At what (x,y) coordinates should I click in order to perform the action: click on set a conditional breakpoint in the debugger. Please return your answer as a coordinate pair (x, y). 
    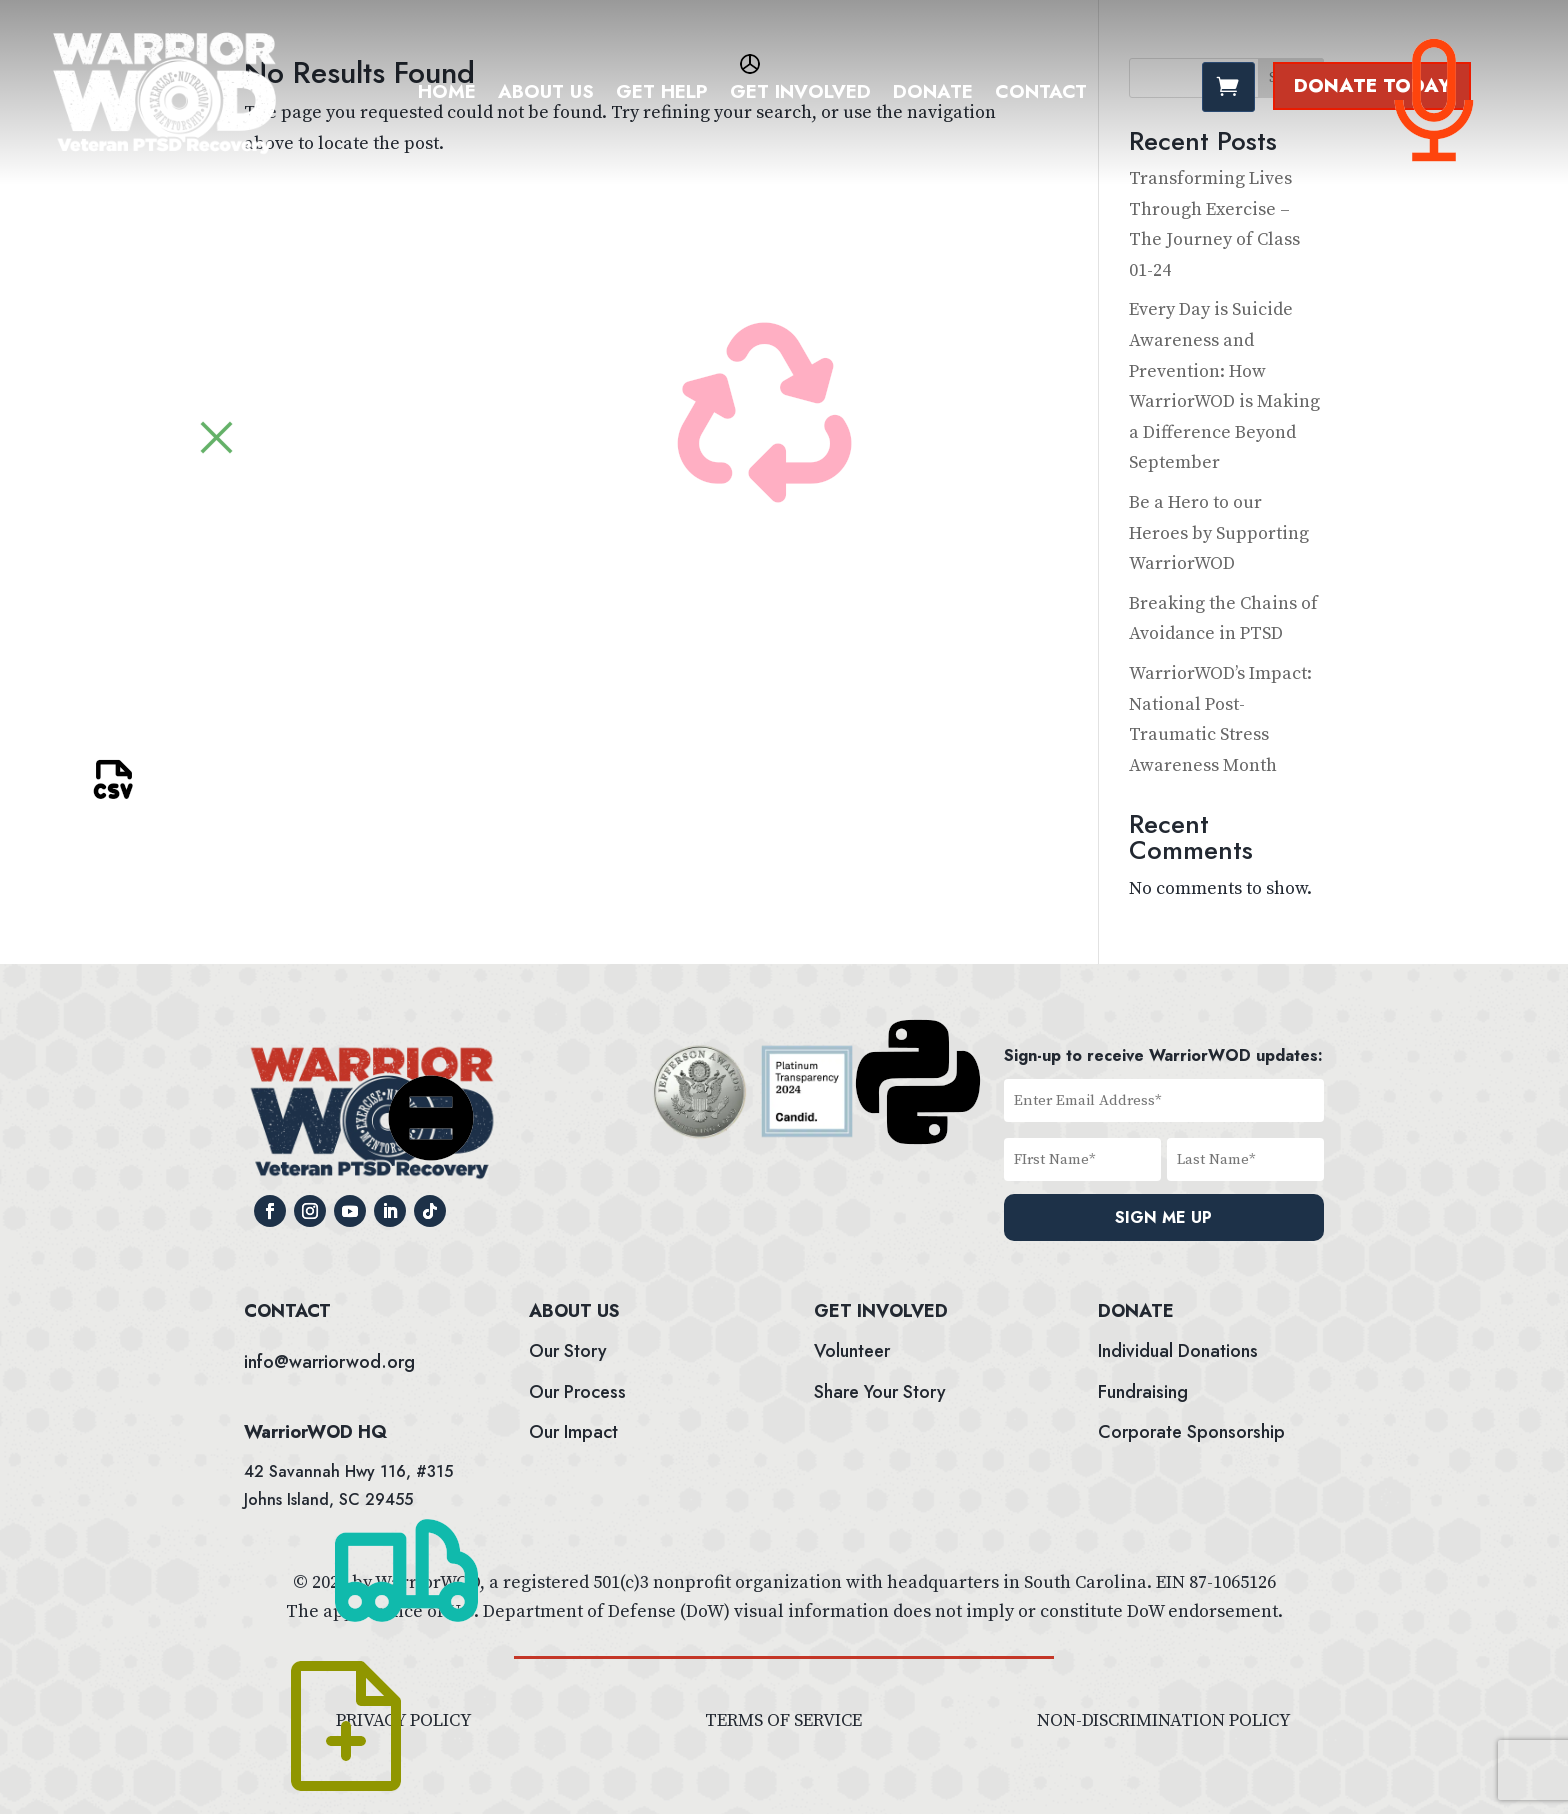
    Looking at the image, I should click on (431, 1118).